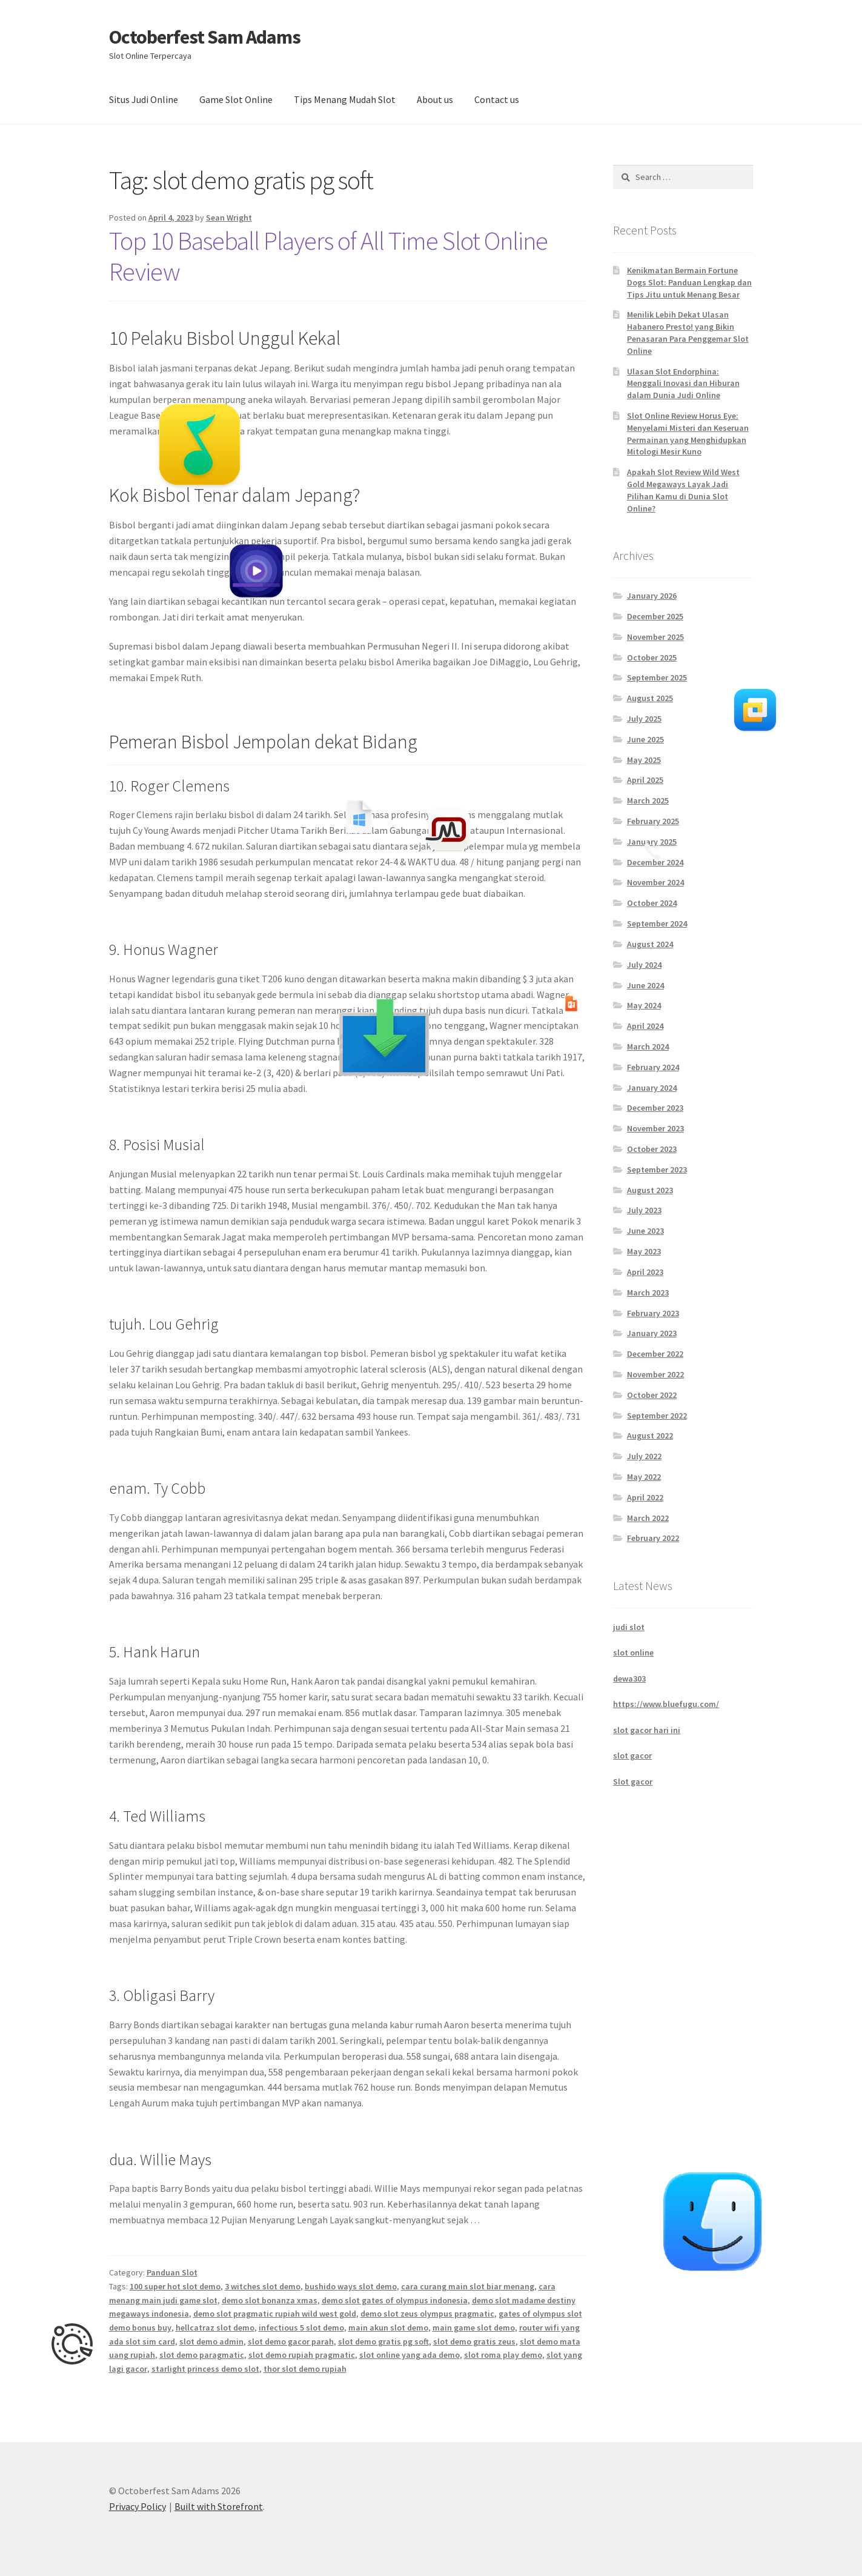  I want to click on incoming call notification, so click(653, 851).